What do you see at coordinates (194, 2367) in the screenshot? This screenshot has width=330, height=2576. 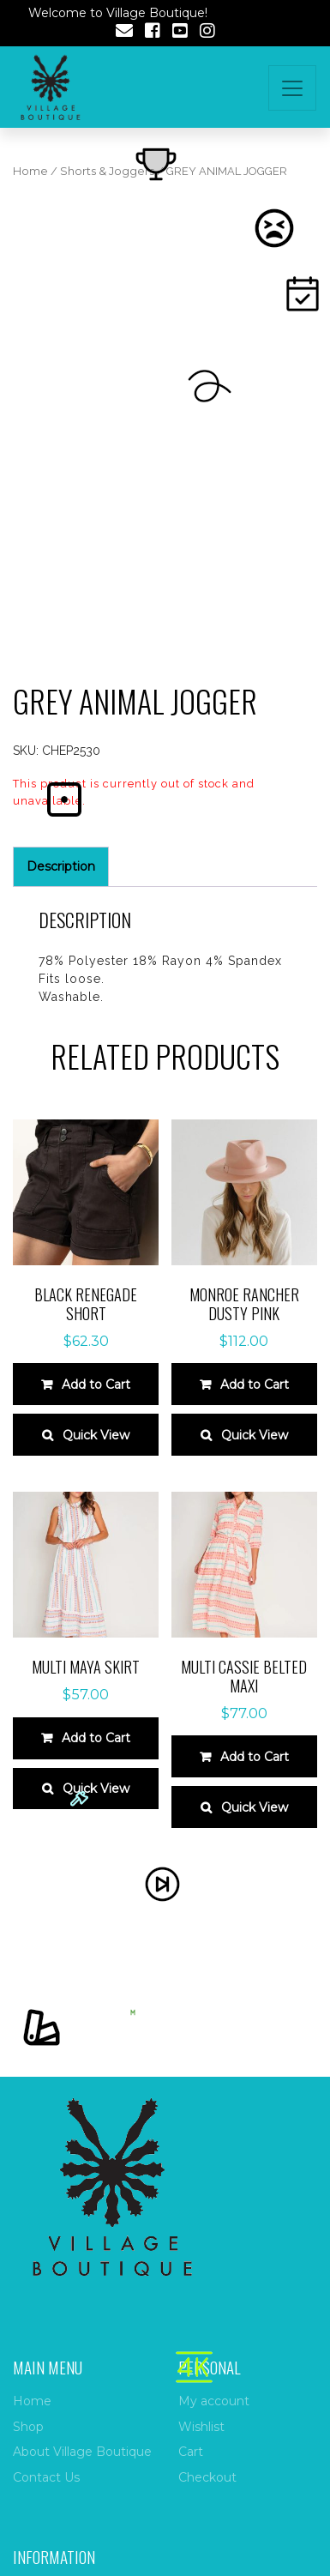 I see `indicates 4K video resolution quality` at bounding box center [194, 2367].